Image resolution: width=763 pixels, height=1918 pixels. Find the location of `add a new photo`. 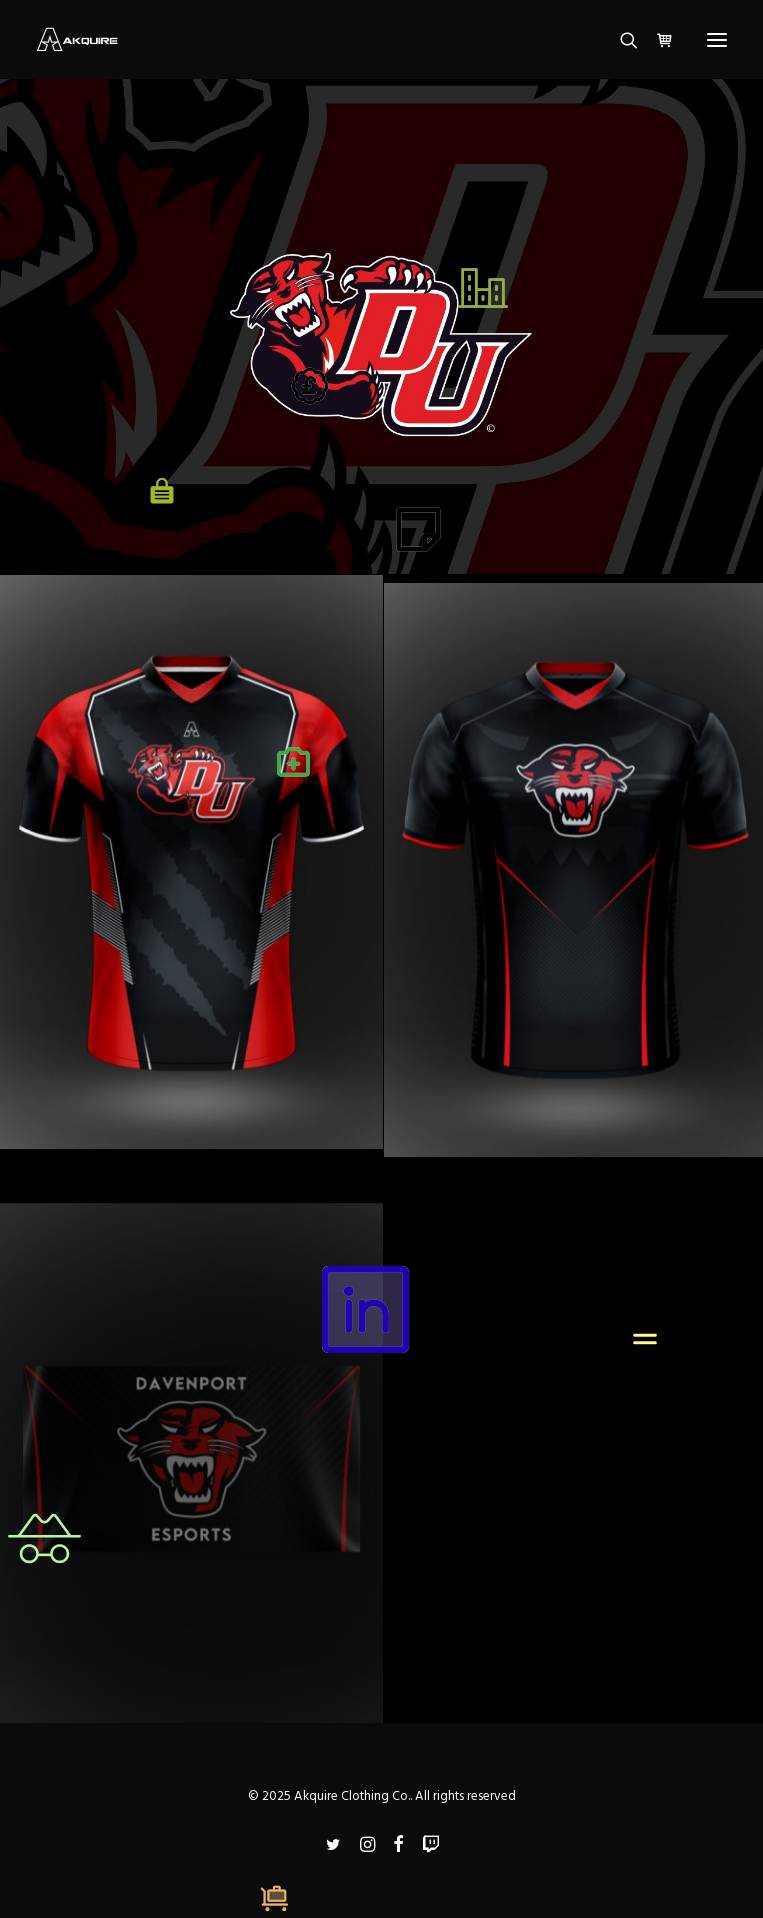

add a new photo is located at coordinates (293, 762).